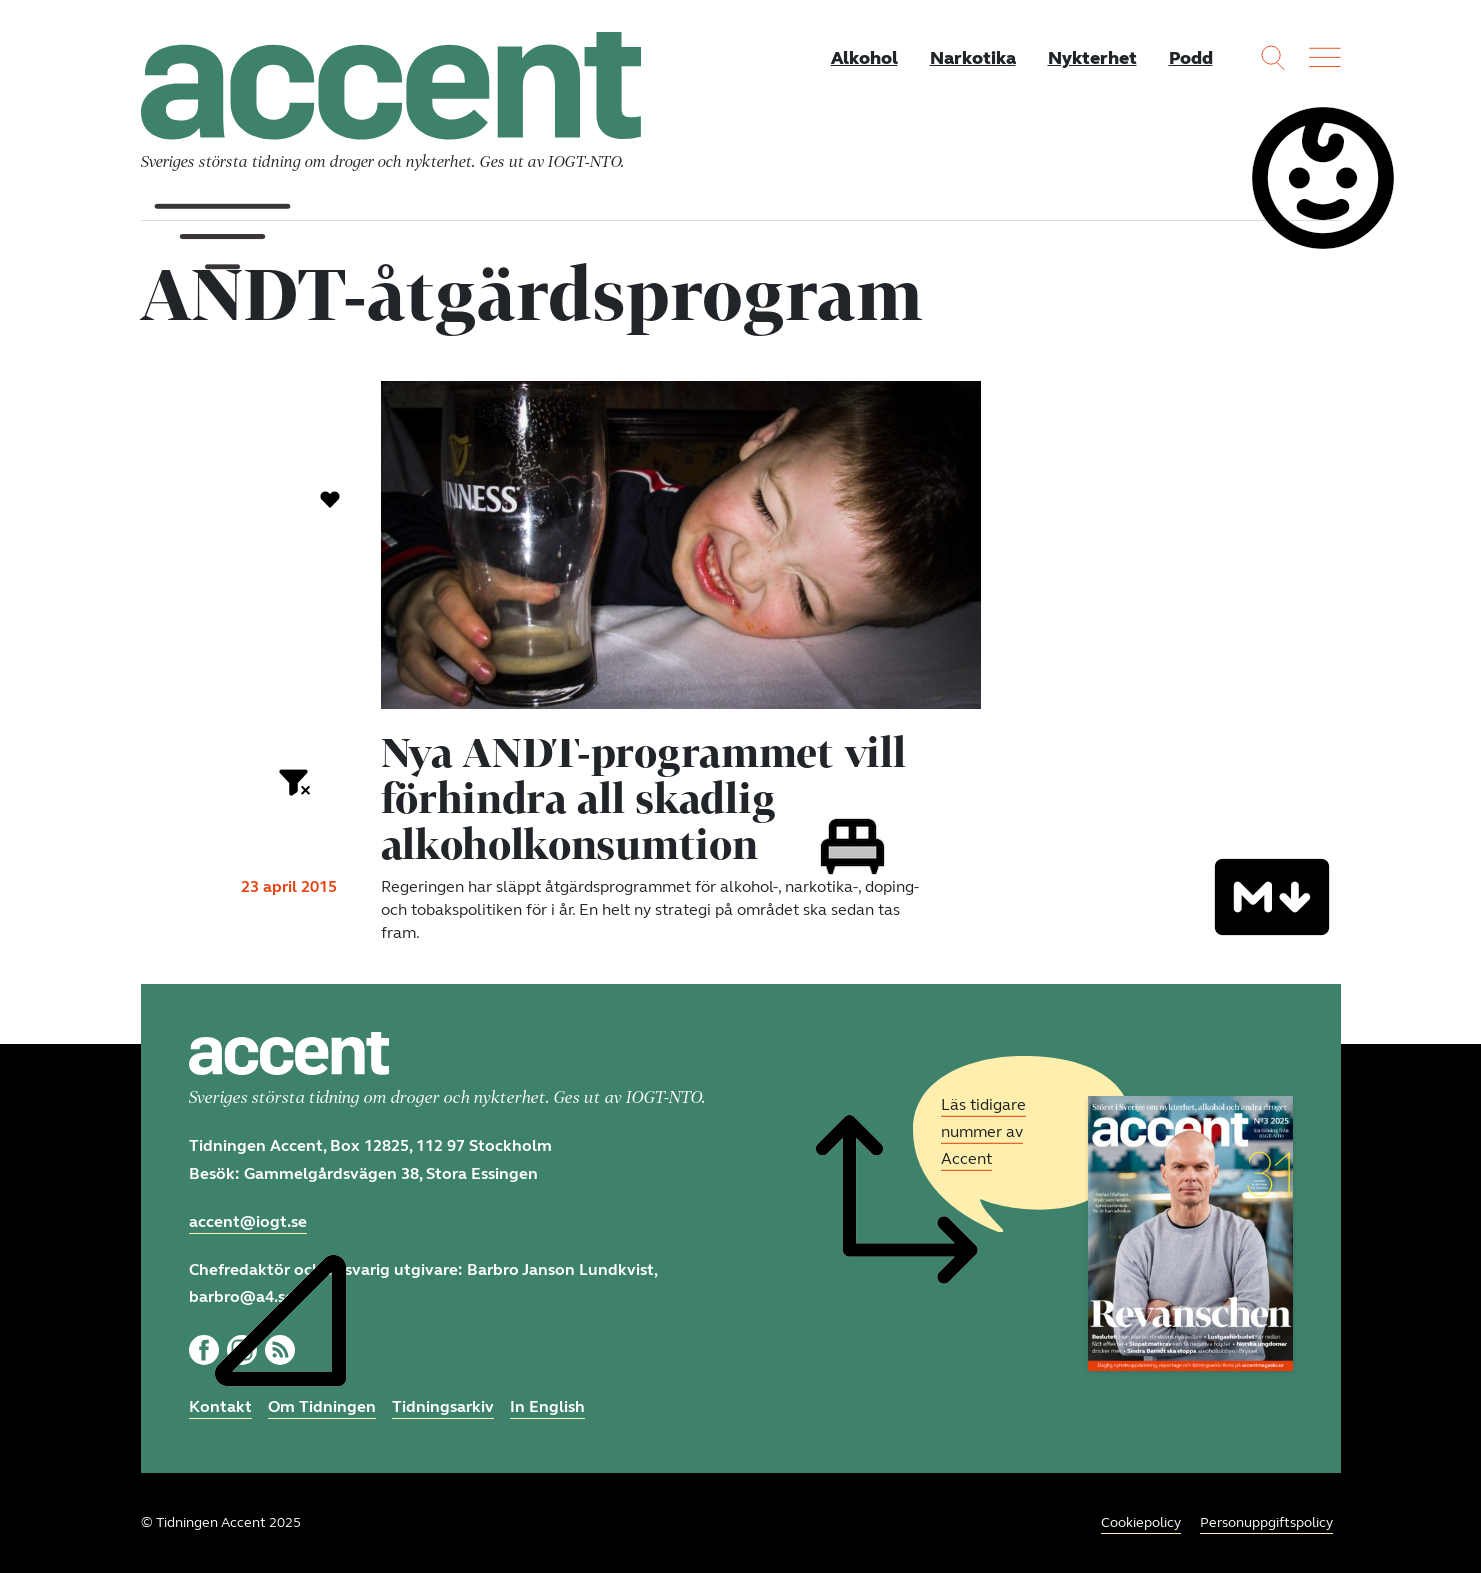 The height and width of the screenshot is (1573, 1481). Describe the element at coordinates (280, 1320) in the screenshot. I see `indicates weak cellular signal strength` at that location.